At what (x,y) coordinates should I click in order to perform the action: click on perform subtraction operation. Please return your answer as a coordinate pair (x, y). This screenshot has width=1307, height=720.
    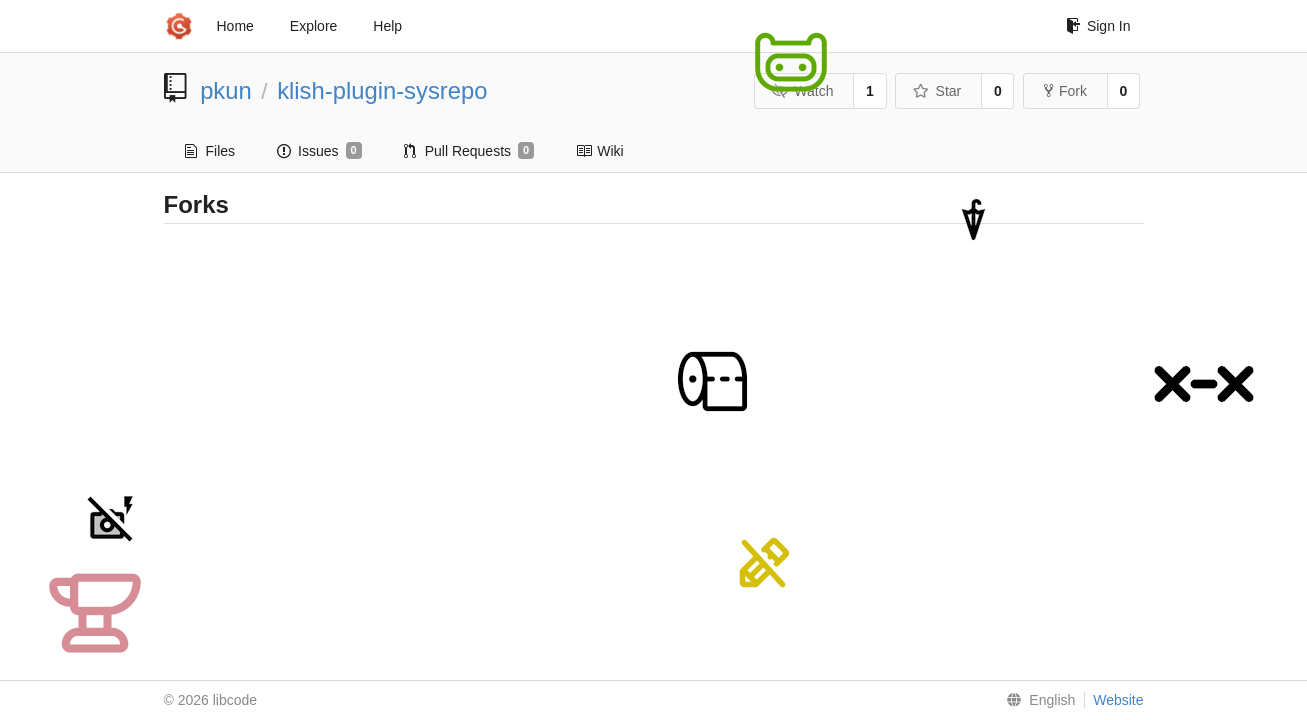
    Looking at the image, I should click on (1204, 384).